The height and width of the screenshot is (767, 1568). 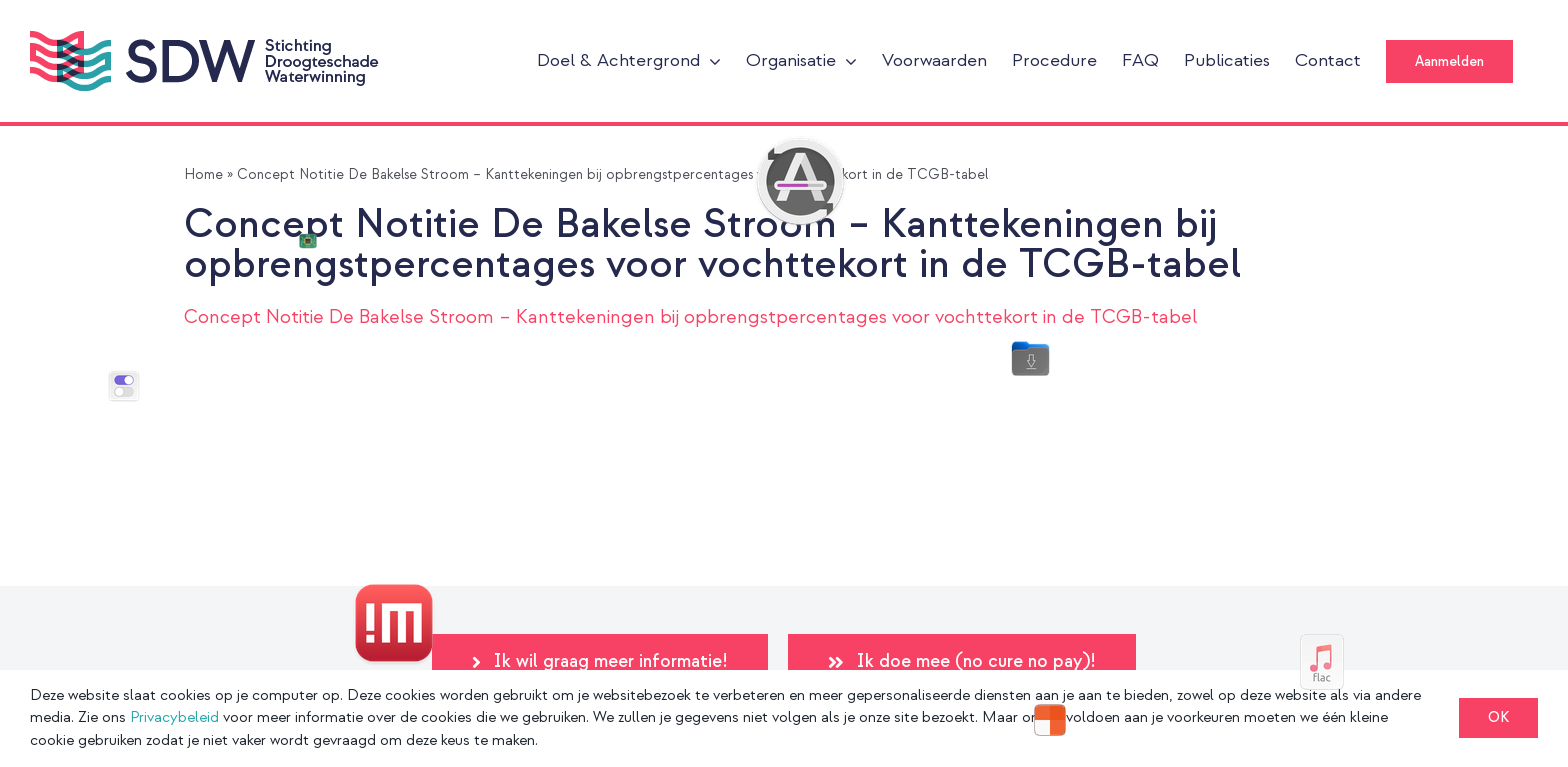 I want to click on open unity tweak tool settings, so click(x=124, y=386).